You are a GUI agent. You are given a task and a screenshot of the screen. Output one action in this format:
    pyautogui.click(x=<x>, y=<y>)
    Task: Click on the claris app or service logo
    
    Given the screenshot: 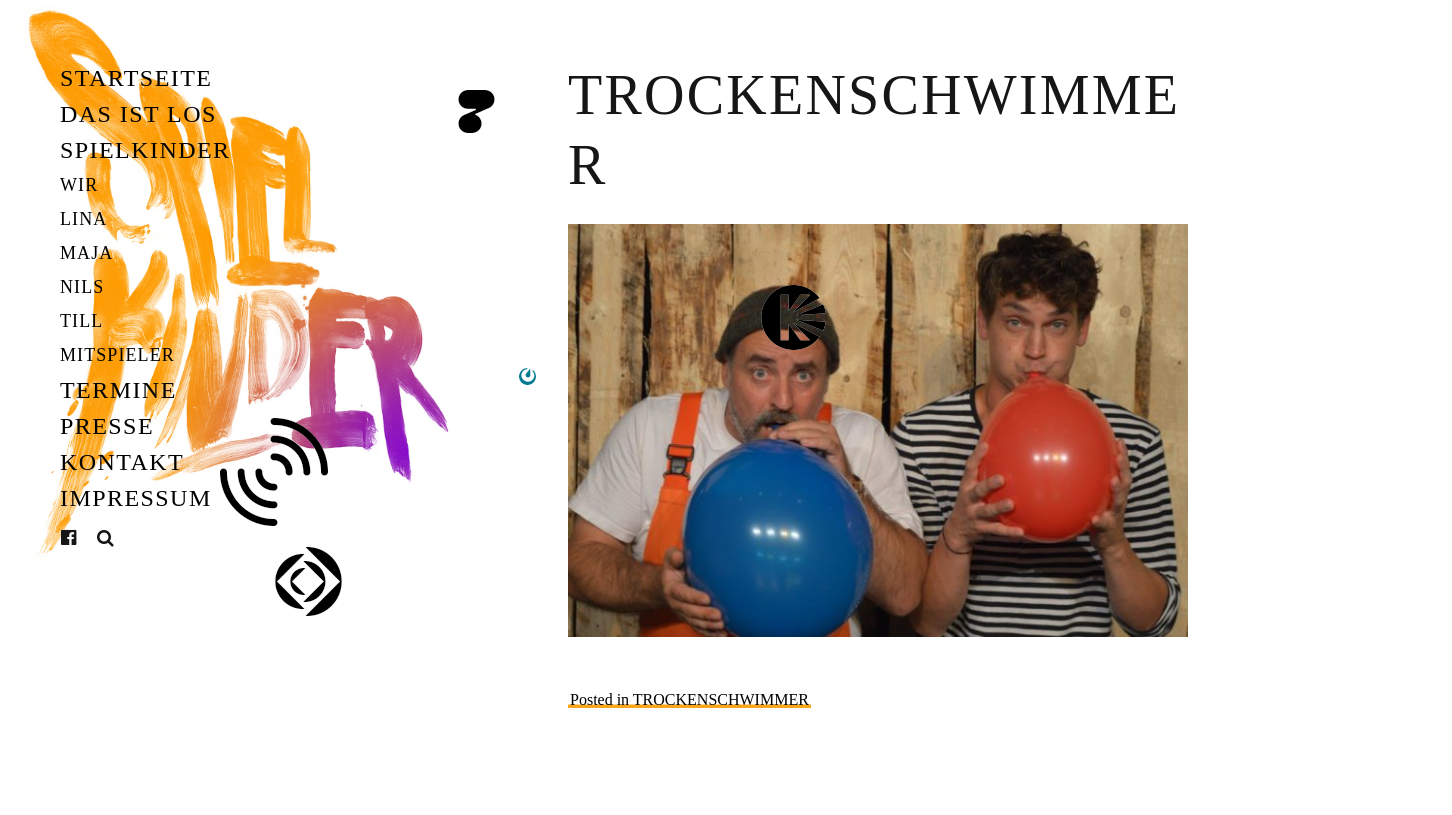 What is the action you would take?
    pyautogui.click(x=308, y=581)
    